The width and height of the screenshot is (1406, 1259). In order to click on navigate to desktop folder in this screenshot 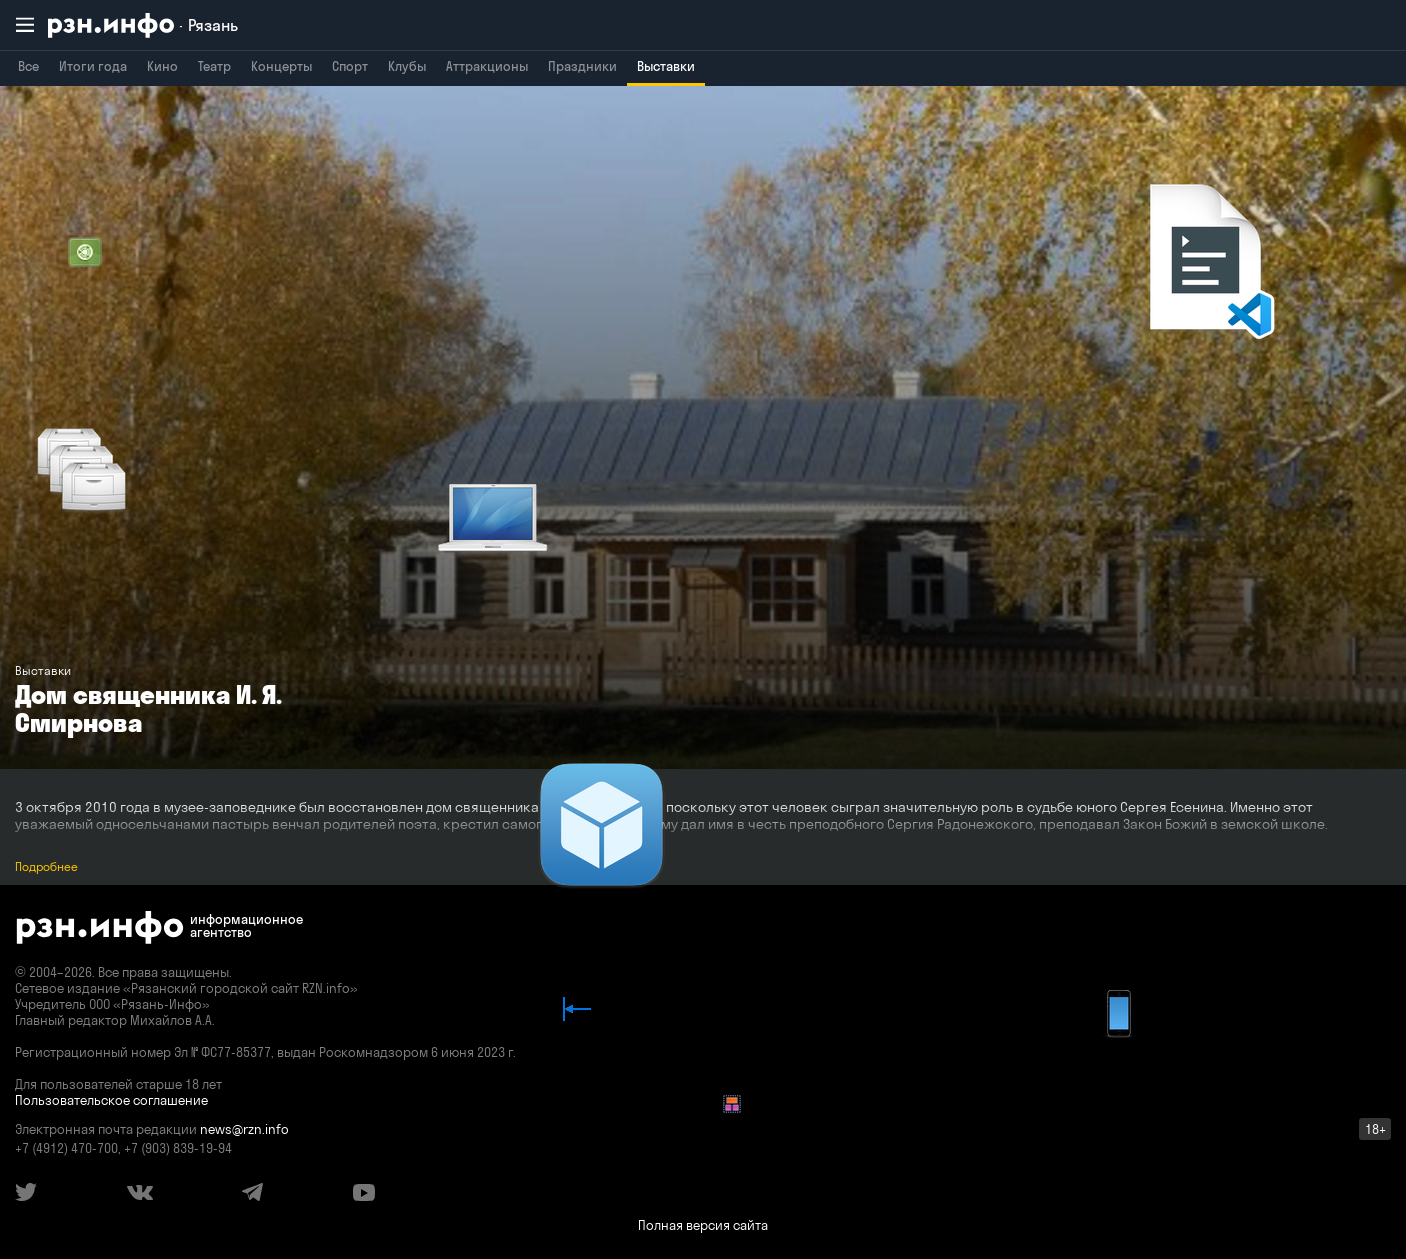, I will do `click(85, 251)`.